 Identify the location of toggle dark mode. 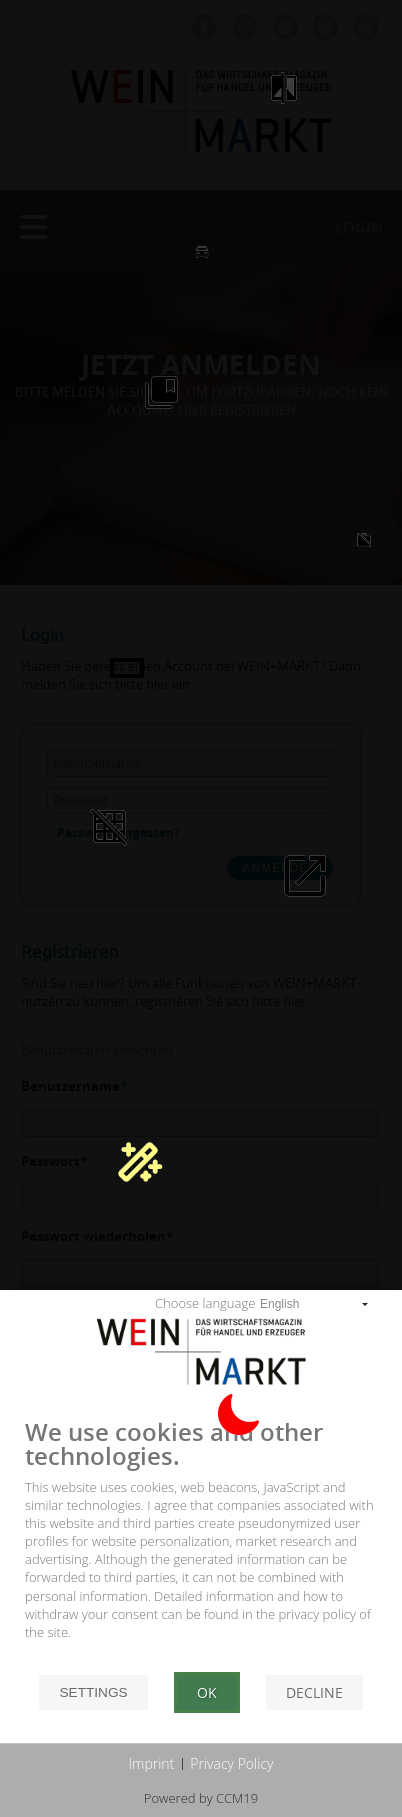
(238, 1414).